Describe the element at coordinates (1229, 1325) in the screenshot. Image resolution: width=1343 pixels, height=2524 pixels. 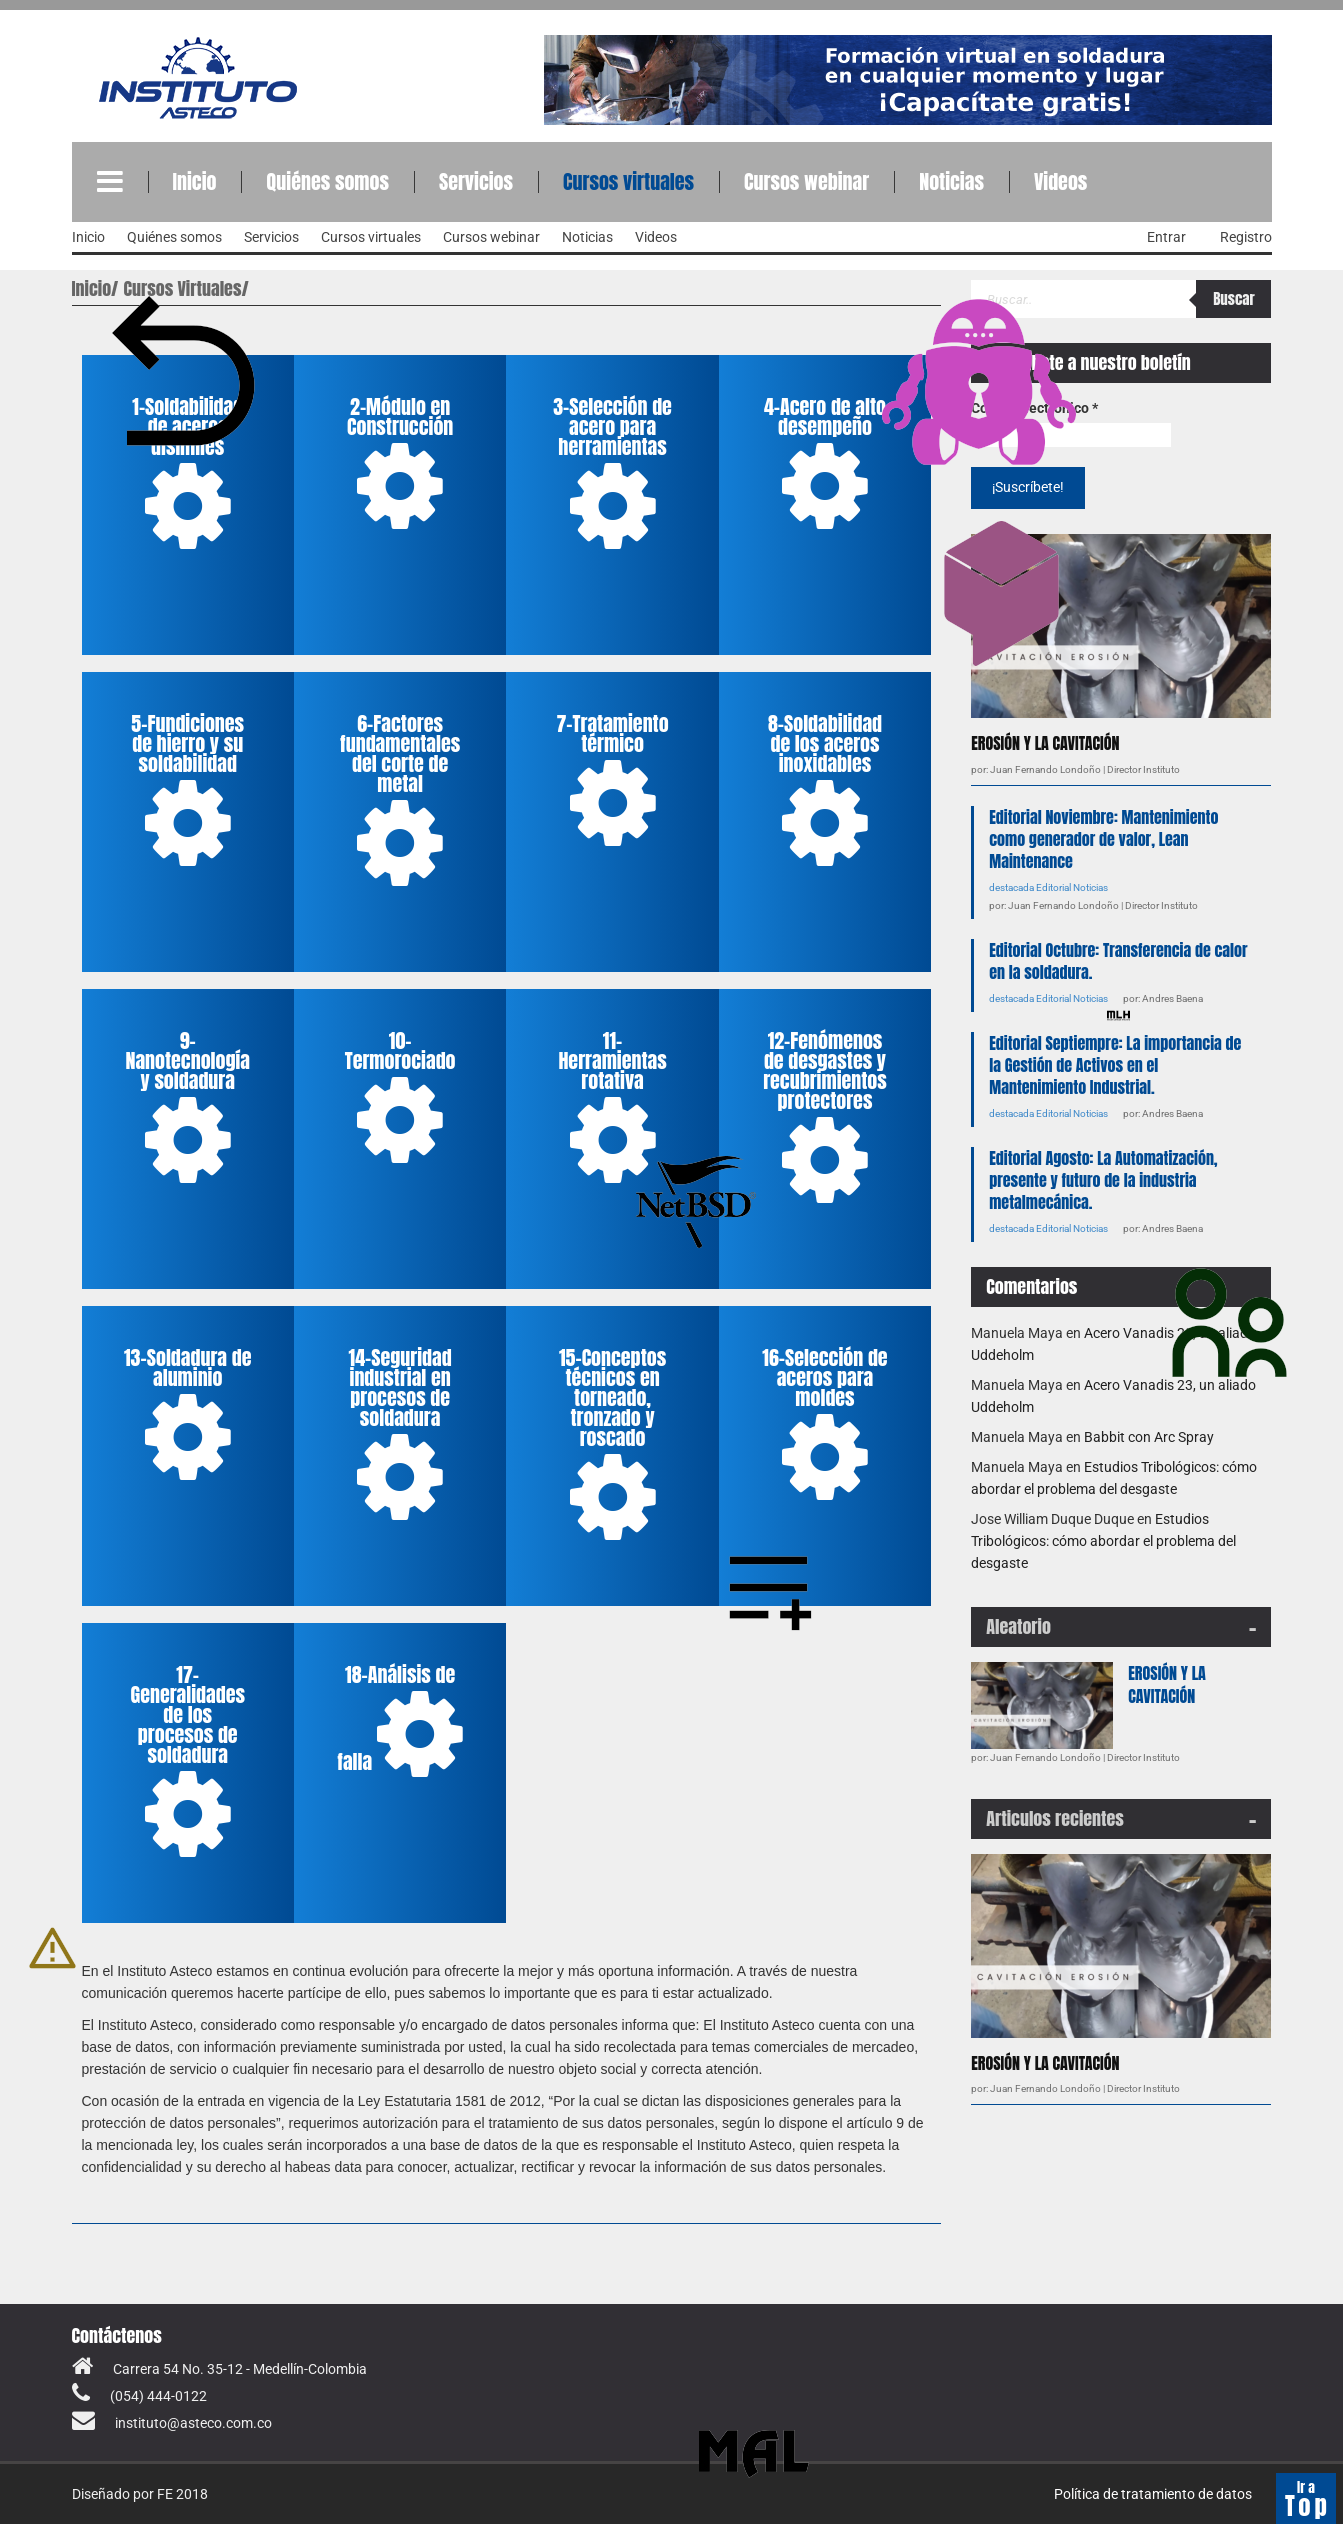
I see `view family or parent account settings` at that location.